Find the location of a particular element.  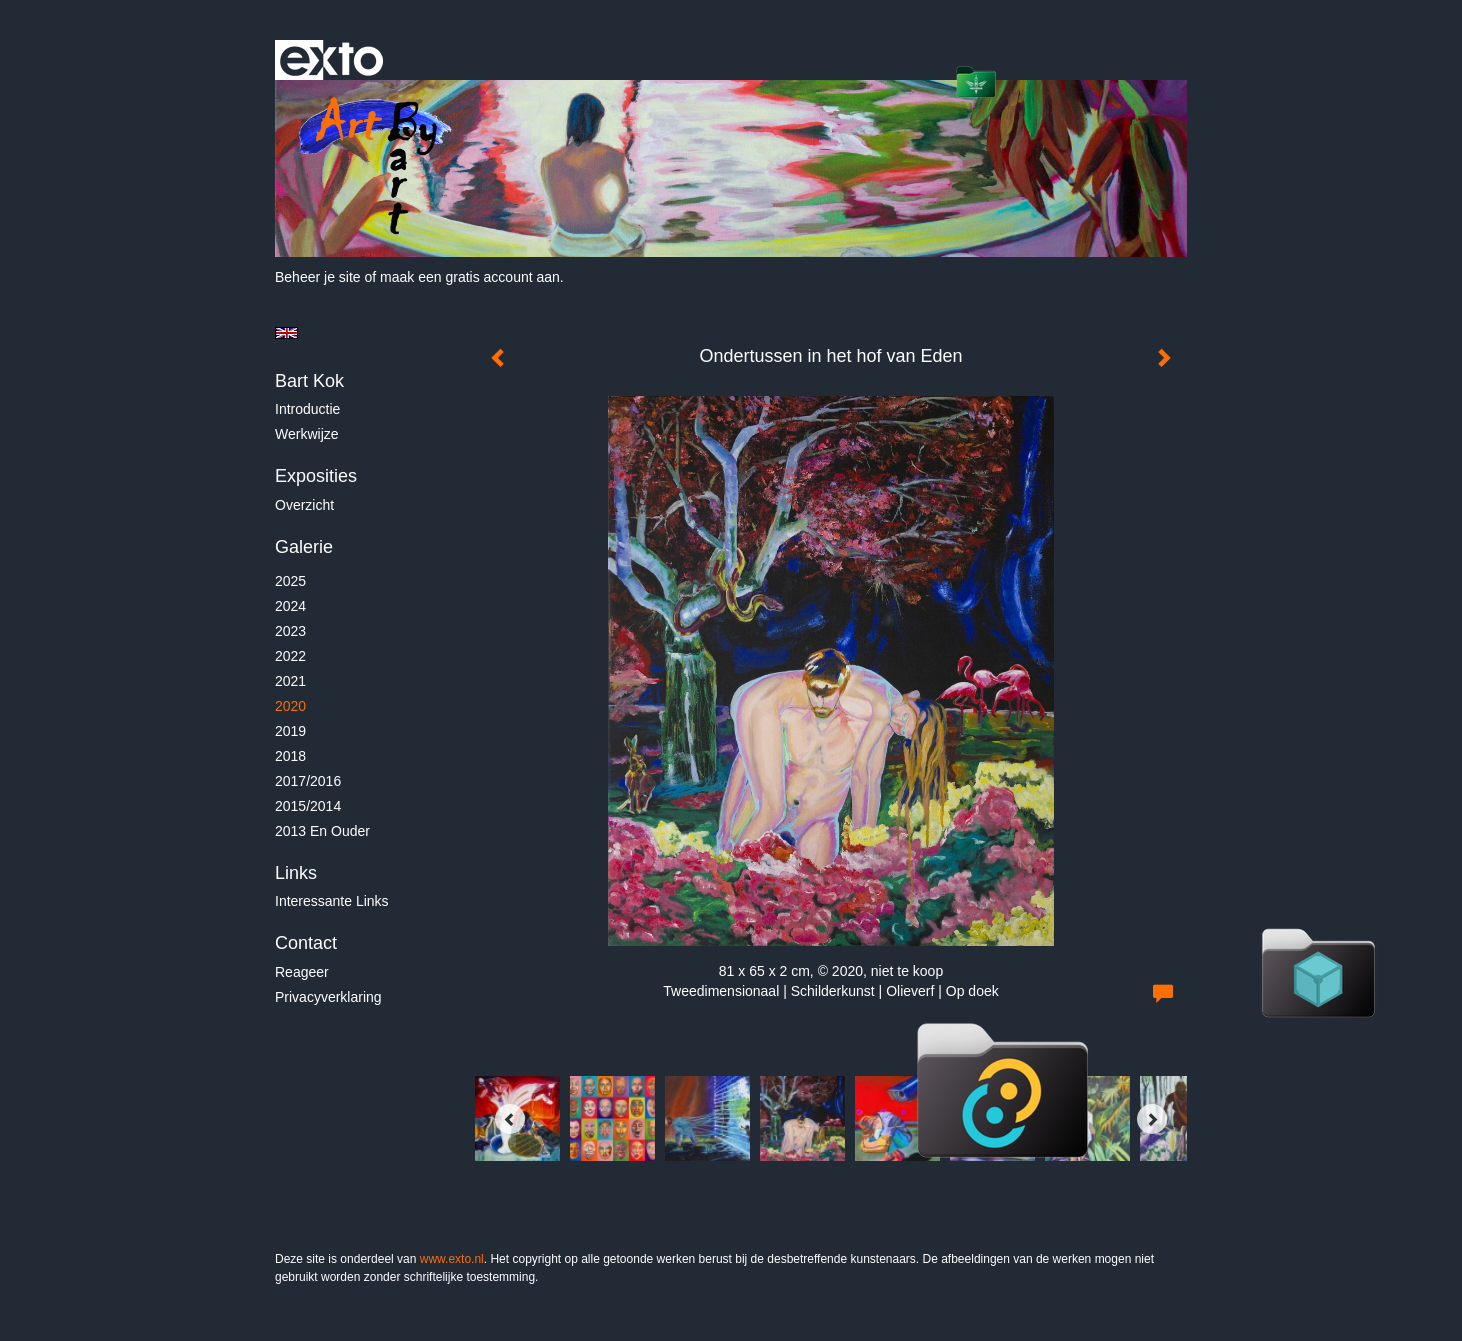

open tauri project folder is located at coordinates (1002, 1095).